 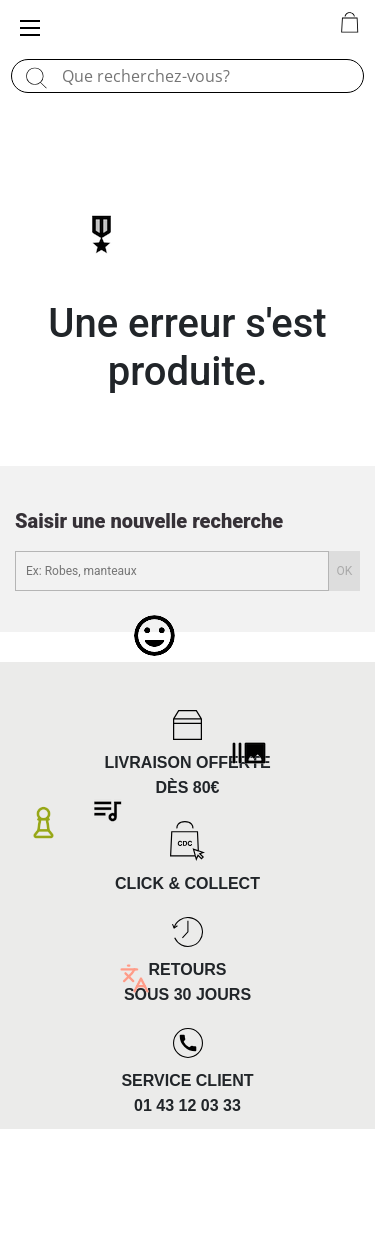 I want to click on select your current mood or emotional state, so click(x=154, y=635).